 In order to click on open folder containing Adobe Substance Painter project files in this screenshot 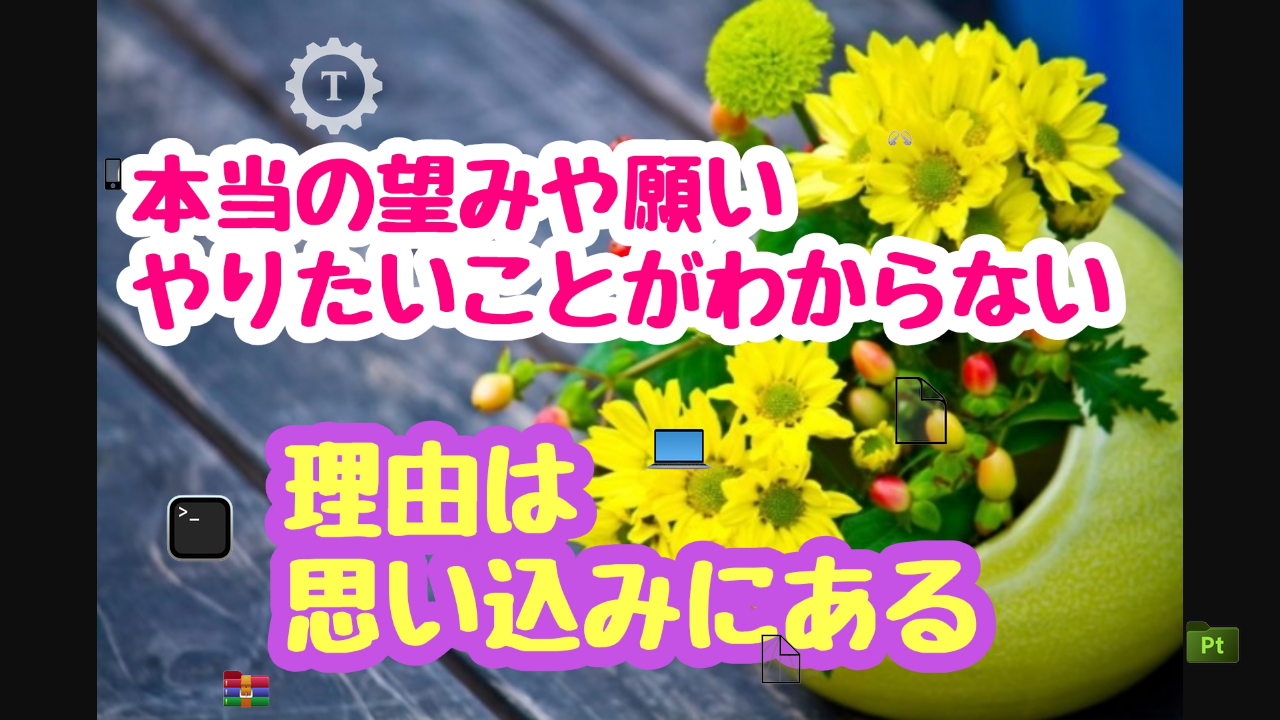, I will do `click(1212, 643)`.